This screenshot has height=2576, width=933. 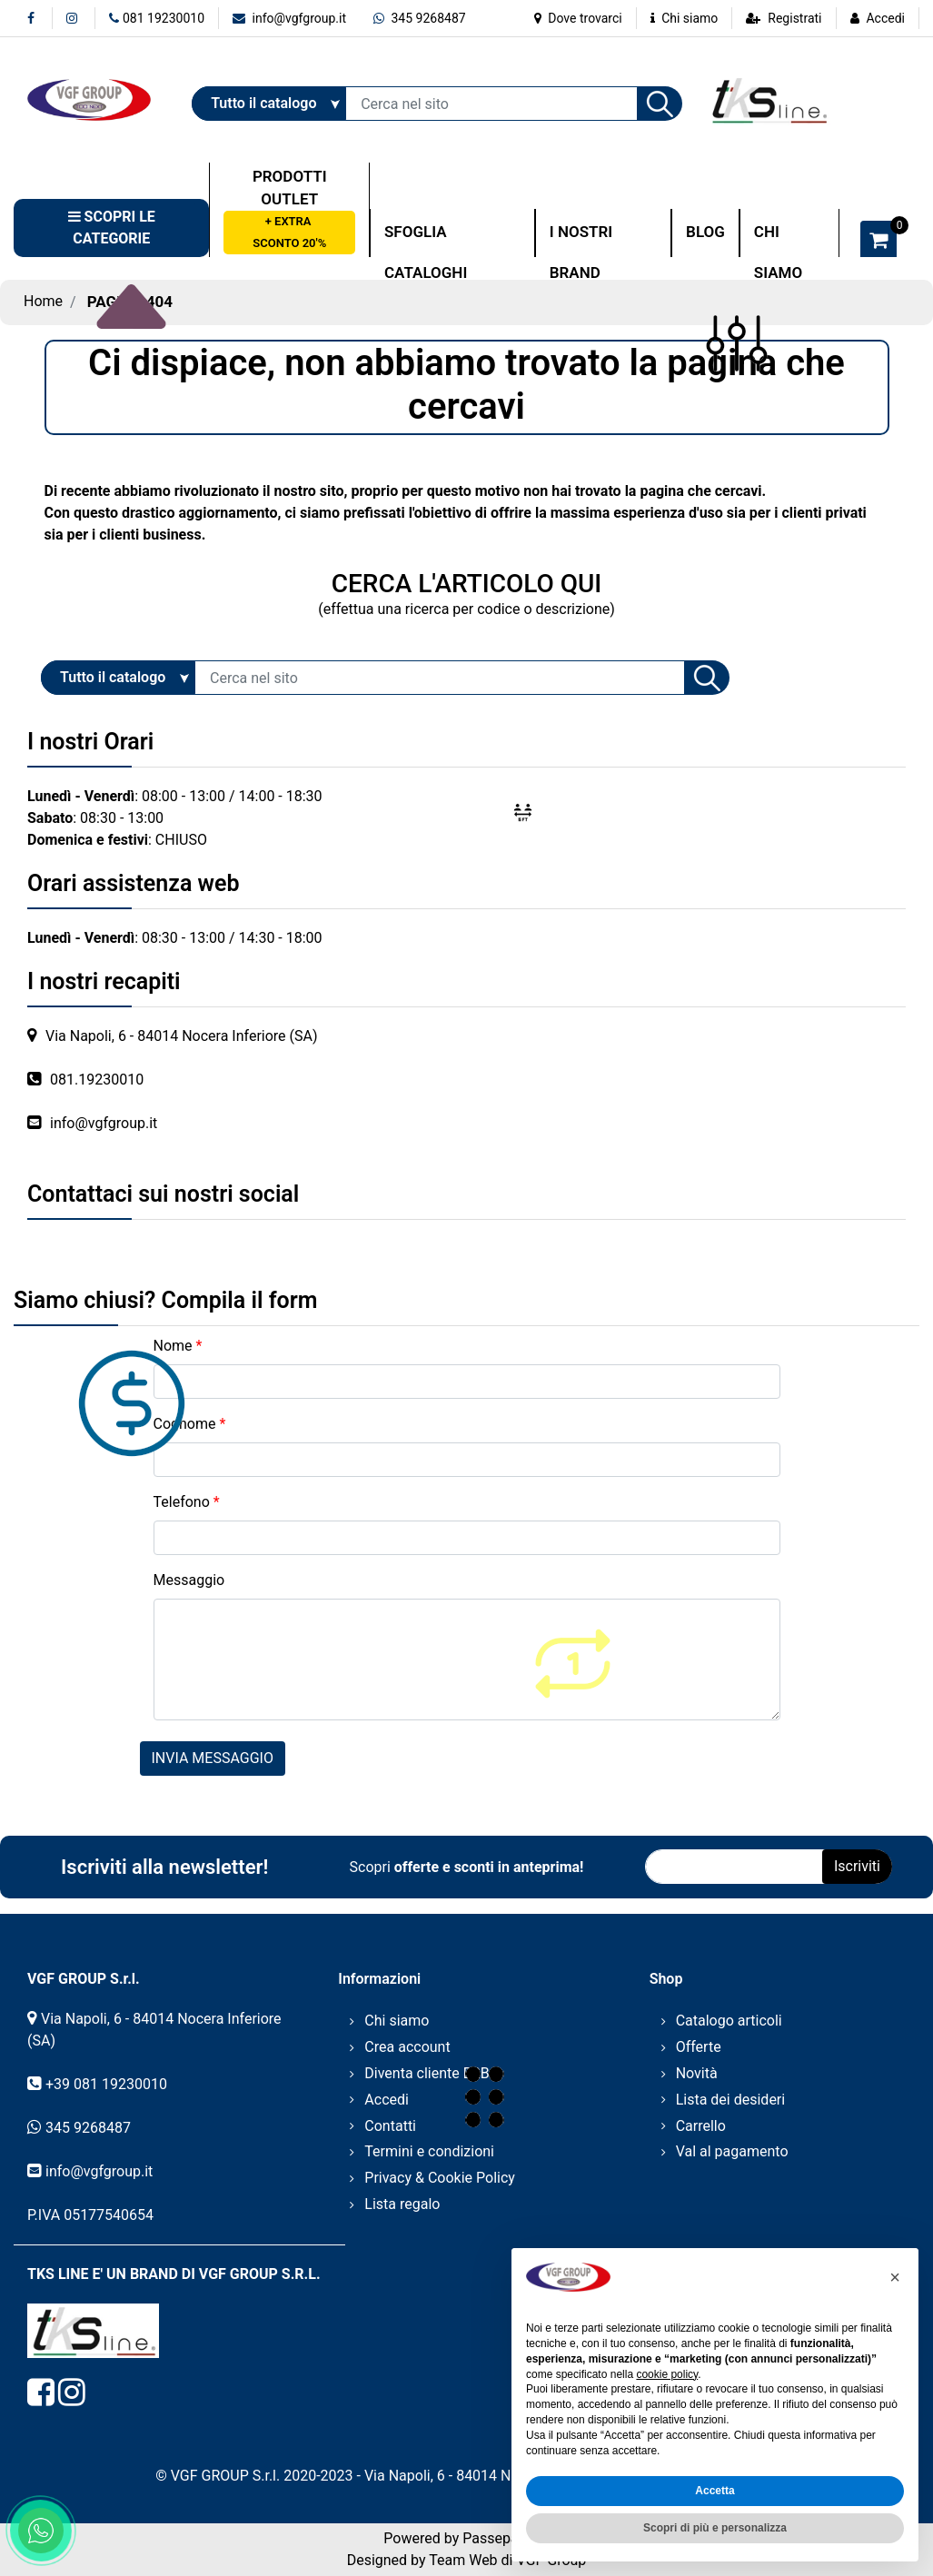 What do you see at coordinates (131, 306) in the screenshot?
I see `collapse an expanded section` at bounding box center [131, 306].